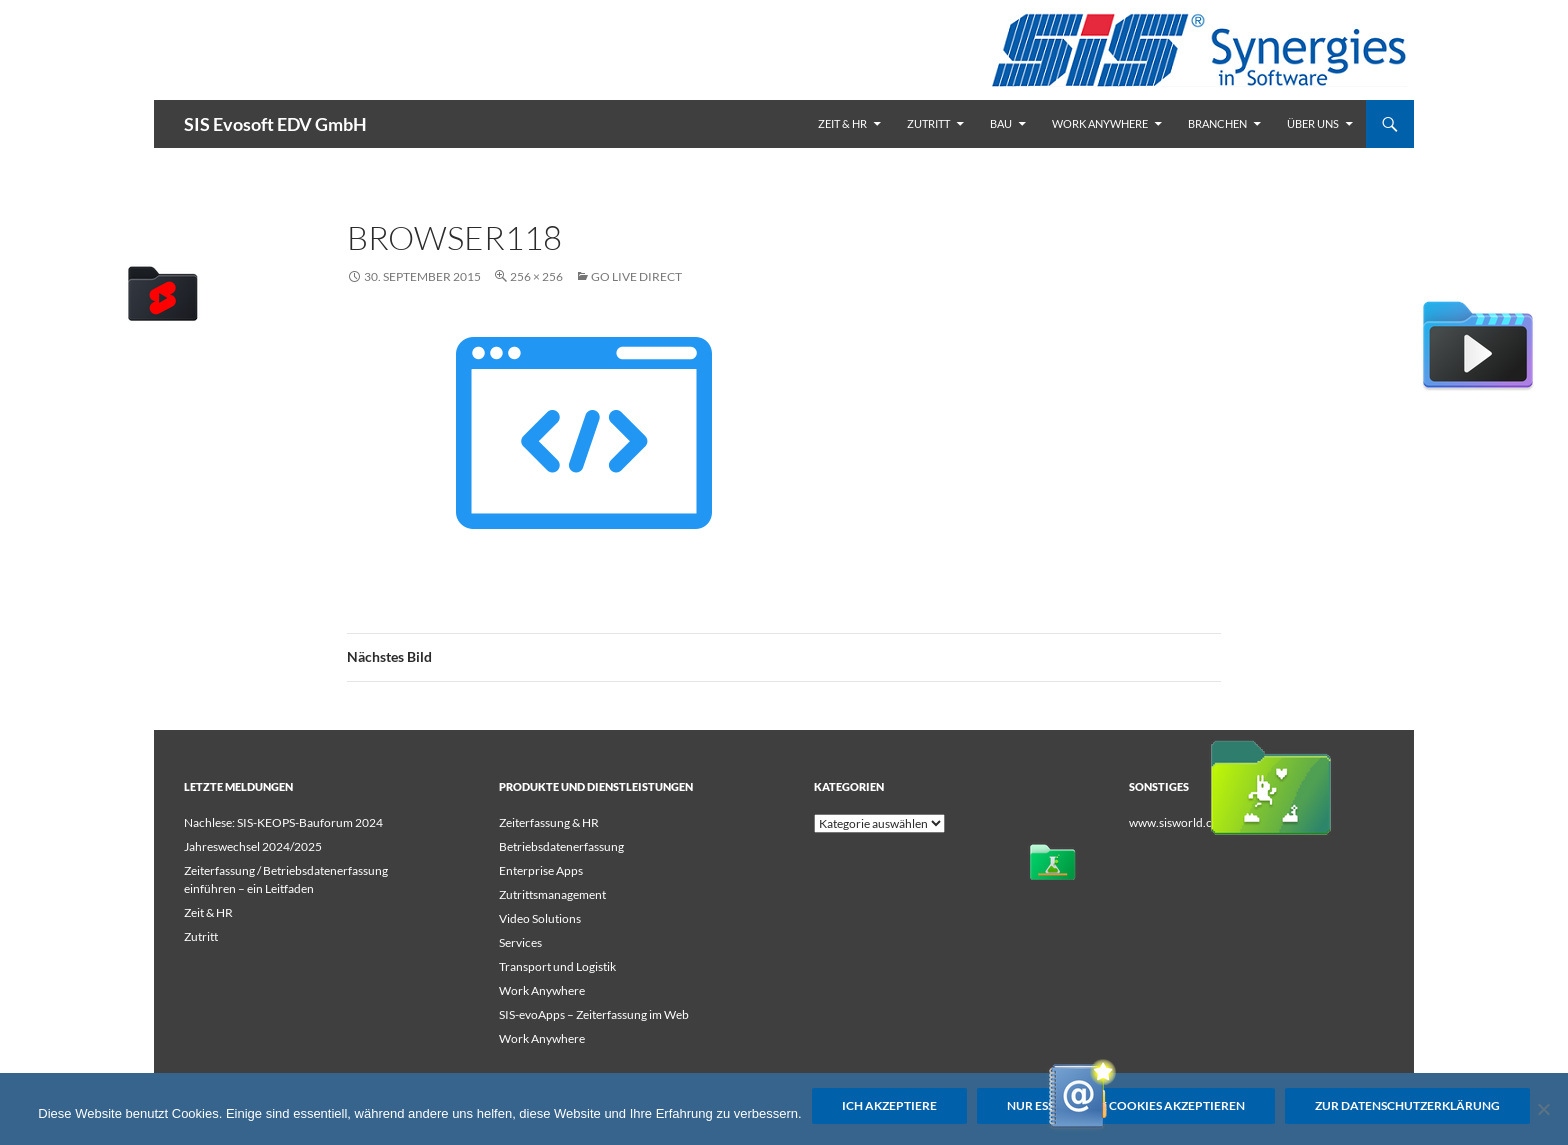  Describe the element at coordinates (1052, 863) in the screenshot. I see `open chemistry course materials folder` at that location.